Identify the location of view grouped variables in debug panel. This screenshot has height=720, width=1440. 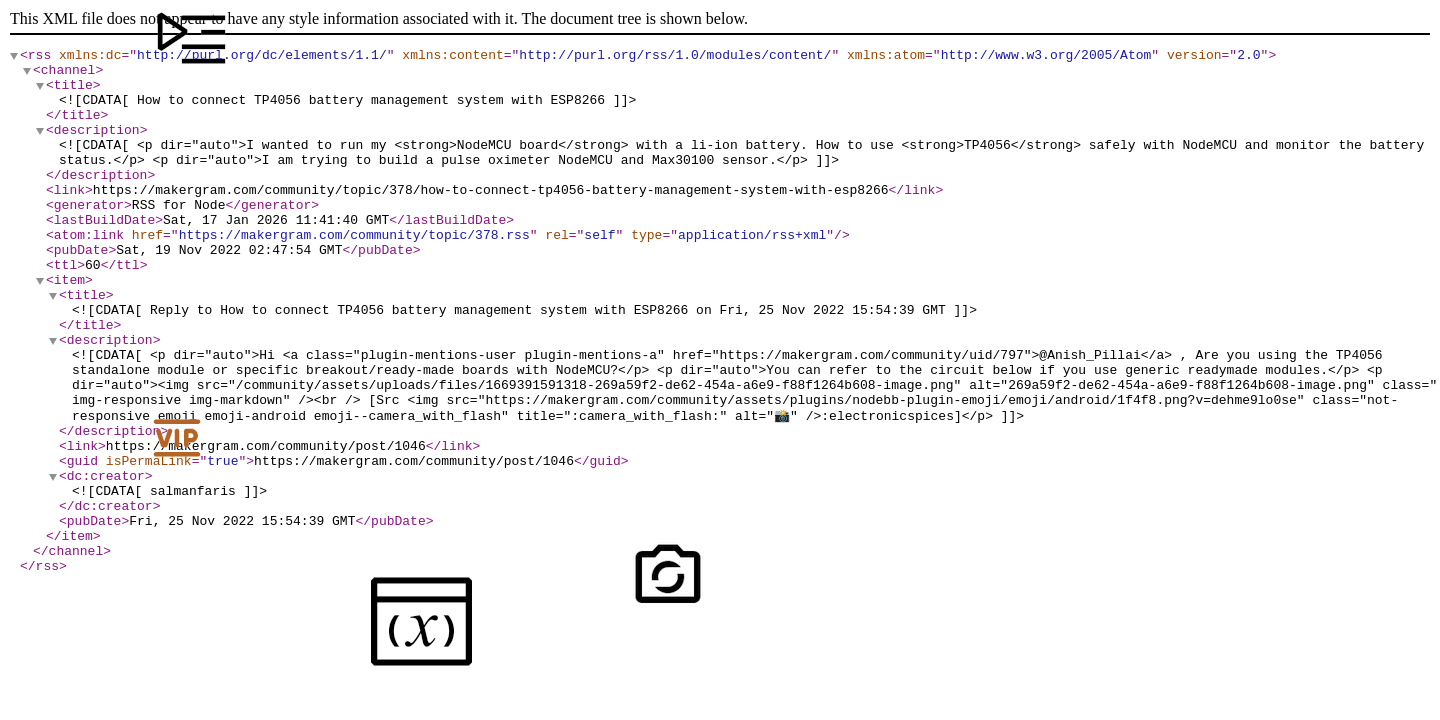
(421, 621).